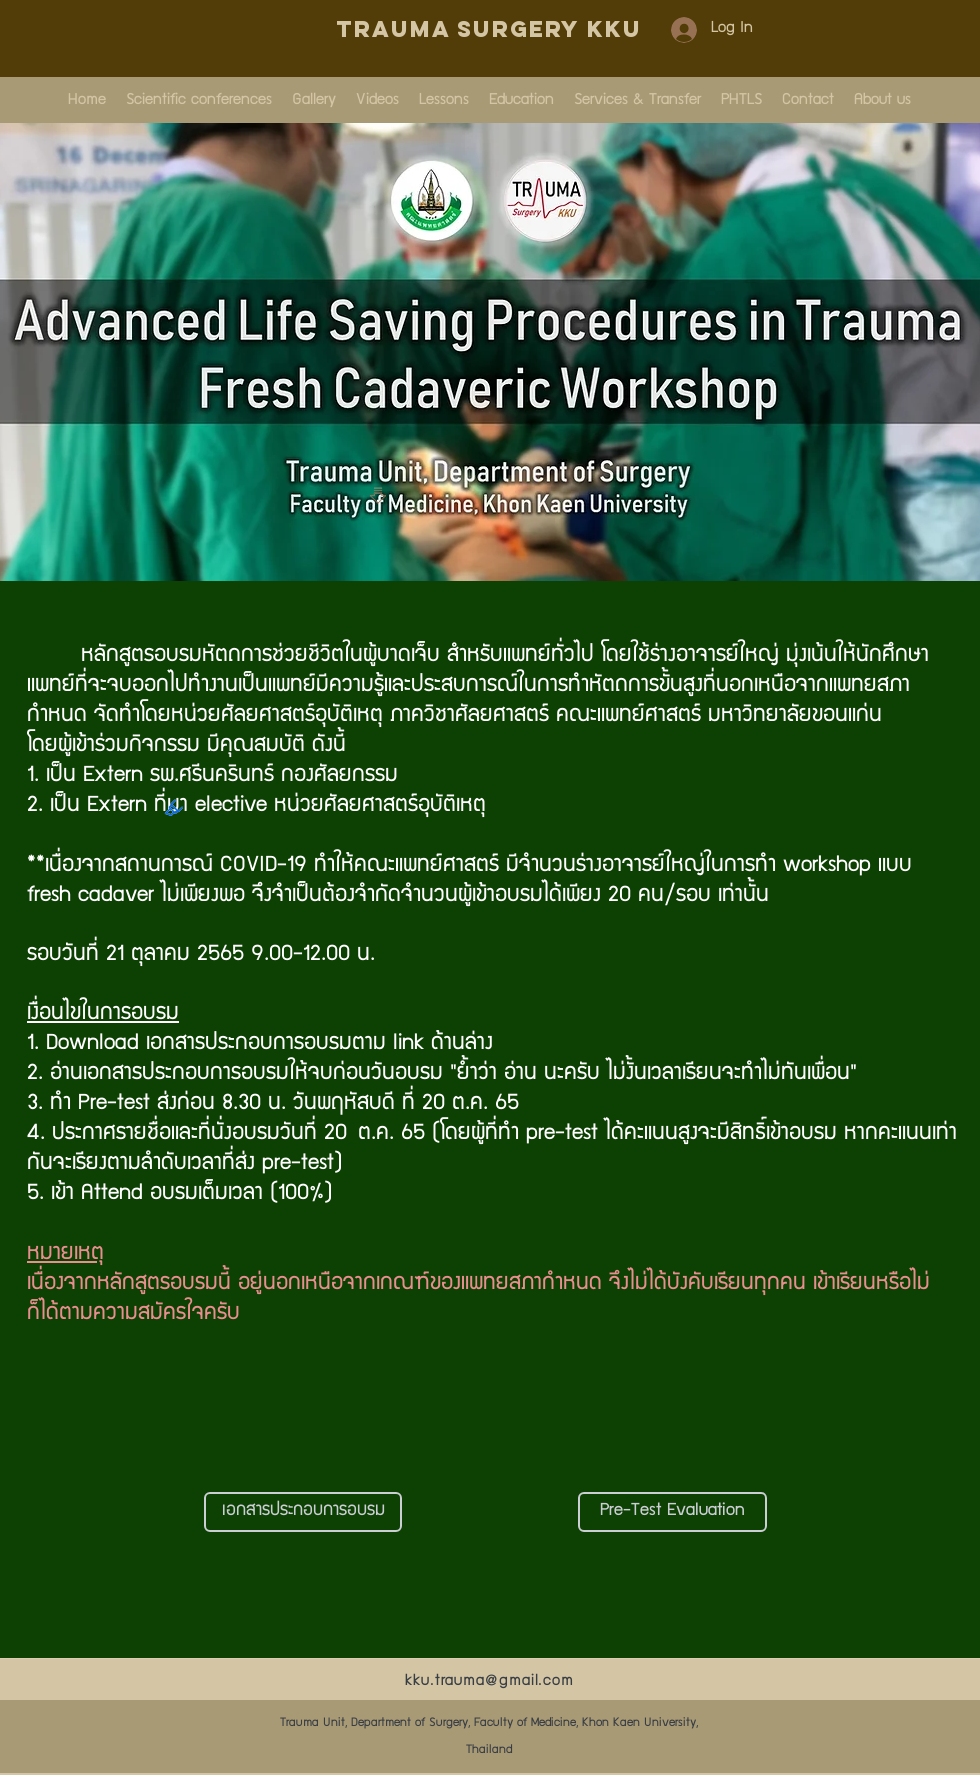  Describe the element at coordinates (378, 495) in the screenshot. I see `download file or content` at that location.